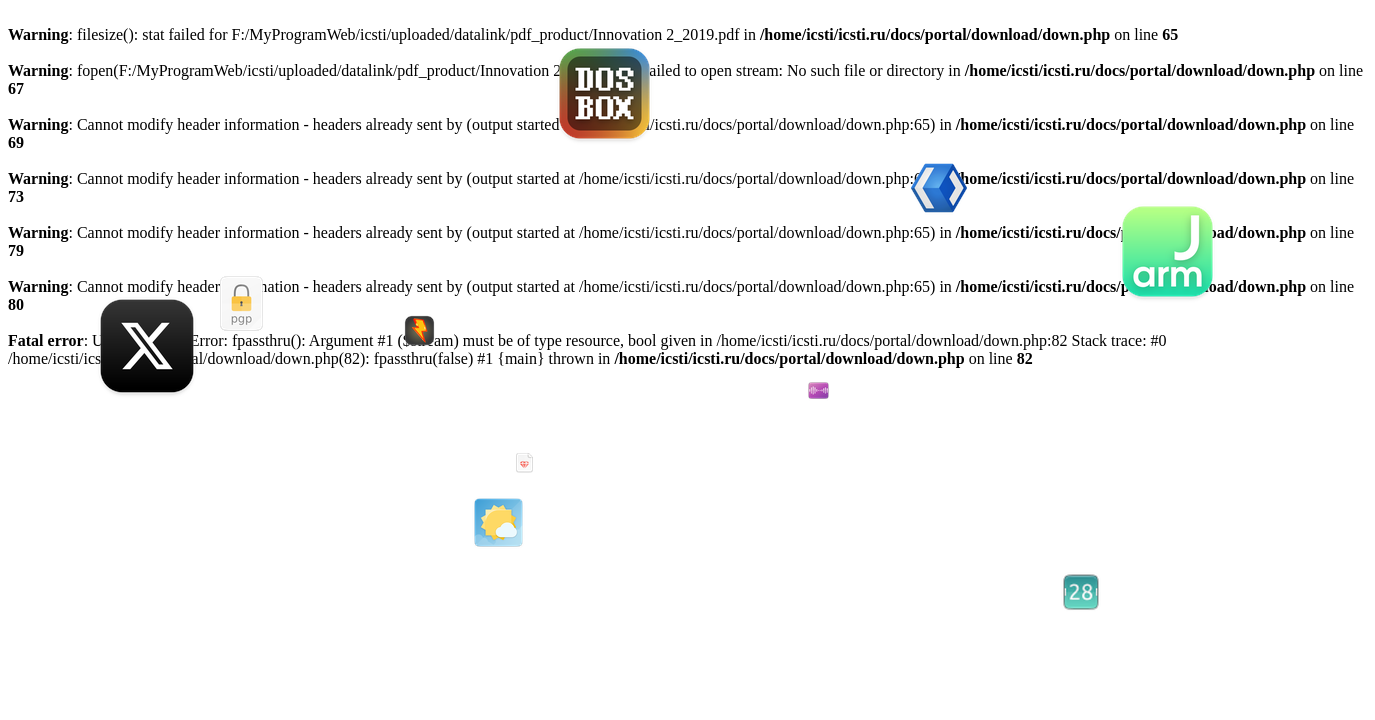 The image size is (1375, 720). Describe the element at coordinates (604, 93) in the screenshot. I see `launch DOSBox Staging emulator` at that location.